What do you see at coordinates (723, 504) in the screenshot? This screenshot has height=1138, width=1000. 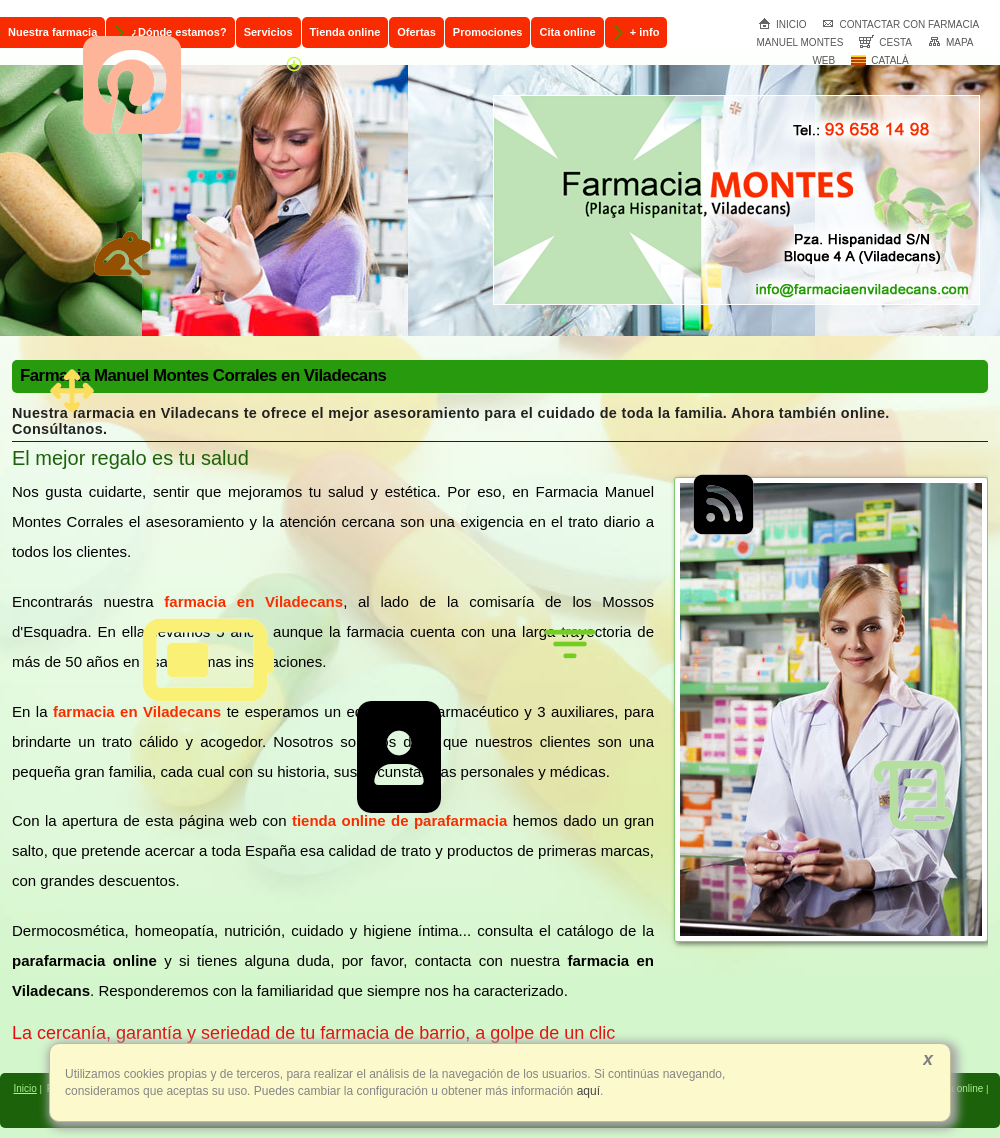 I see `subscribe to RSS feed` at bounding box center [723, 504].